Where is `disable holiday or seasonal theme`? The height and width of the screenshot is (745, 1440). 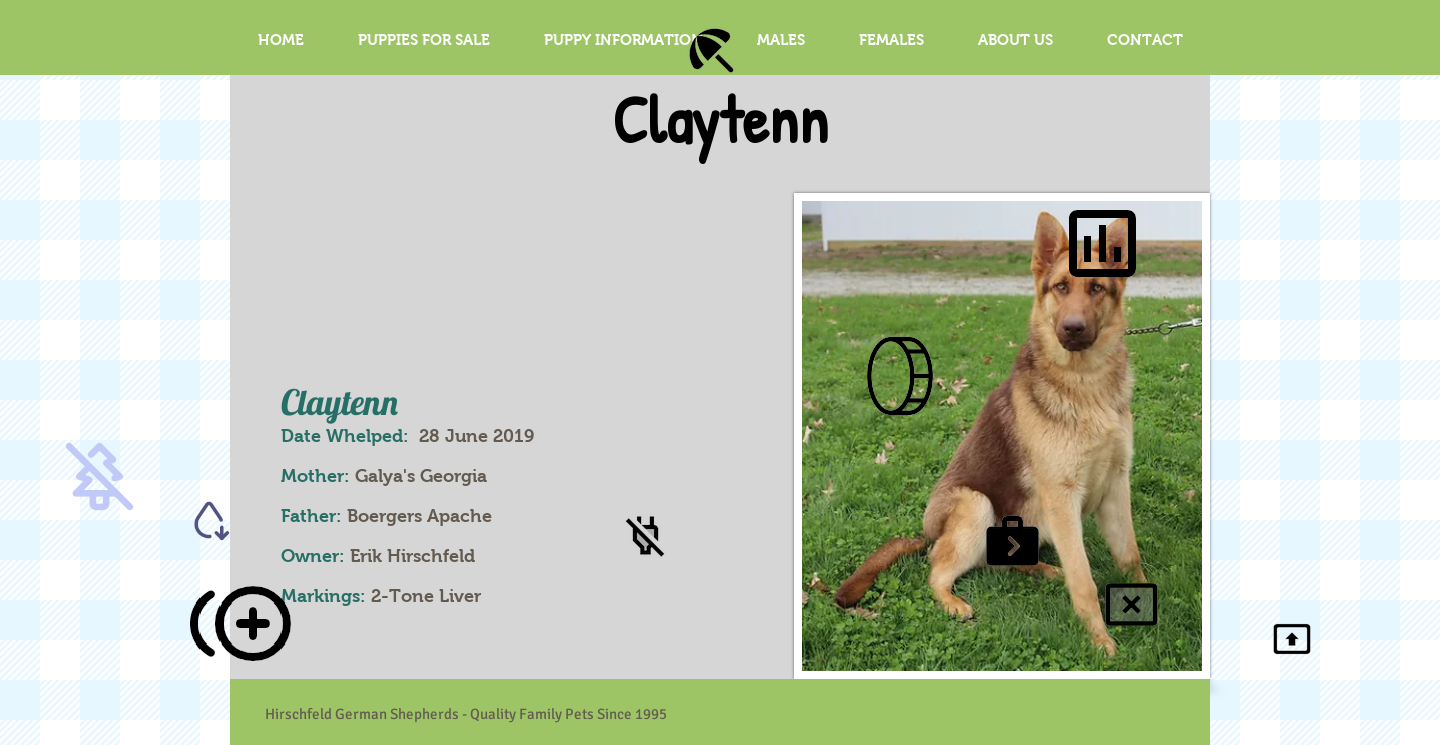 disable holiday or seasonal theme is located at coordinates (99, 476).